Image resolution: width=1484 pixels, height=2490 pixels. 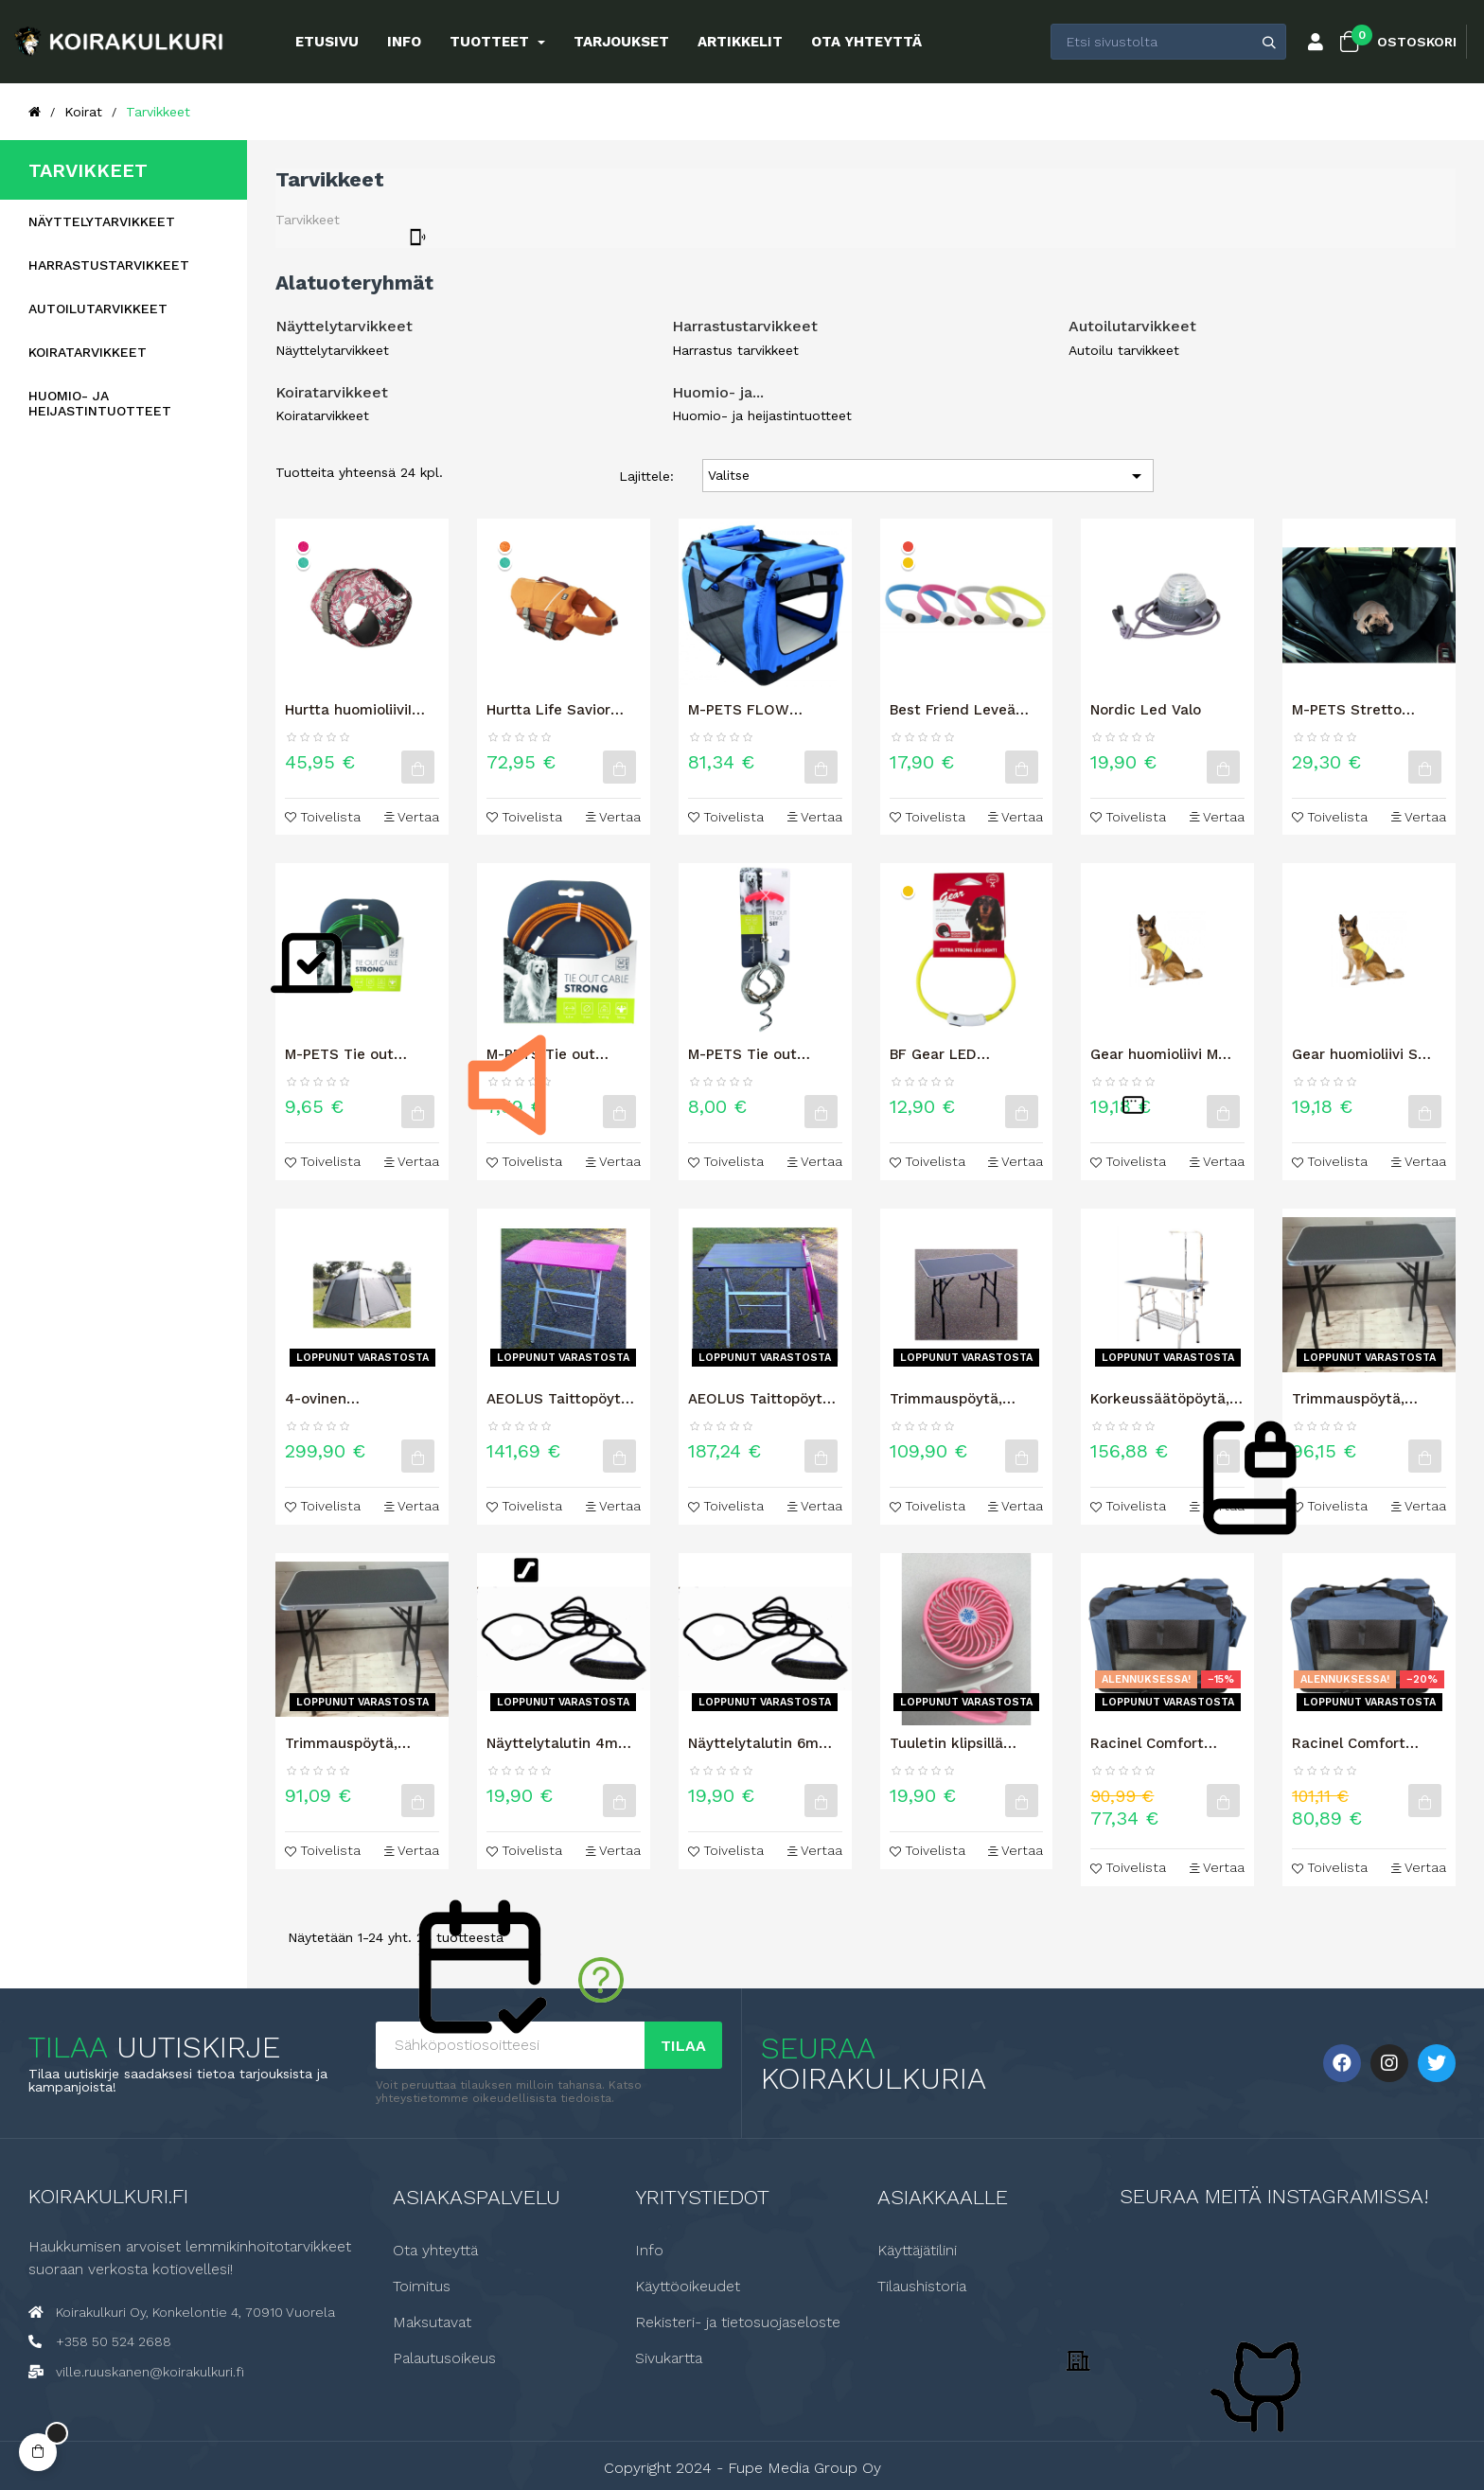 What do you see at coordinates (526, 1570) in the screenshot?
I see `indicates escalator access nearby` at bounding box center [526, 1570].